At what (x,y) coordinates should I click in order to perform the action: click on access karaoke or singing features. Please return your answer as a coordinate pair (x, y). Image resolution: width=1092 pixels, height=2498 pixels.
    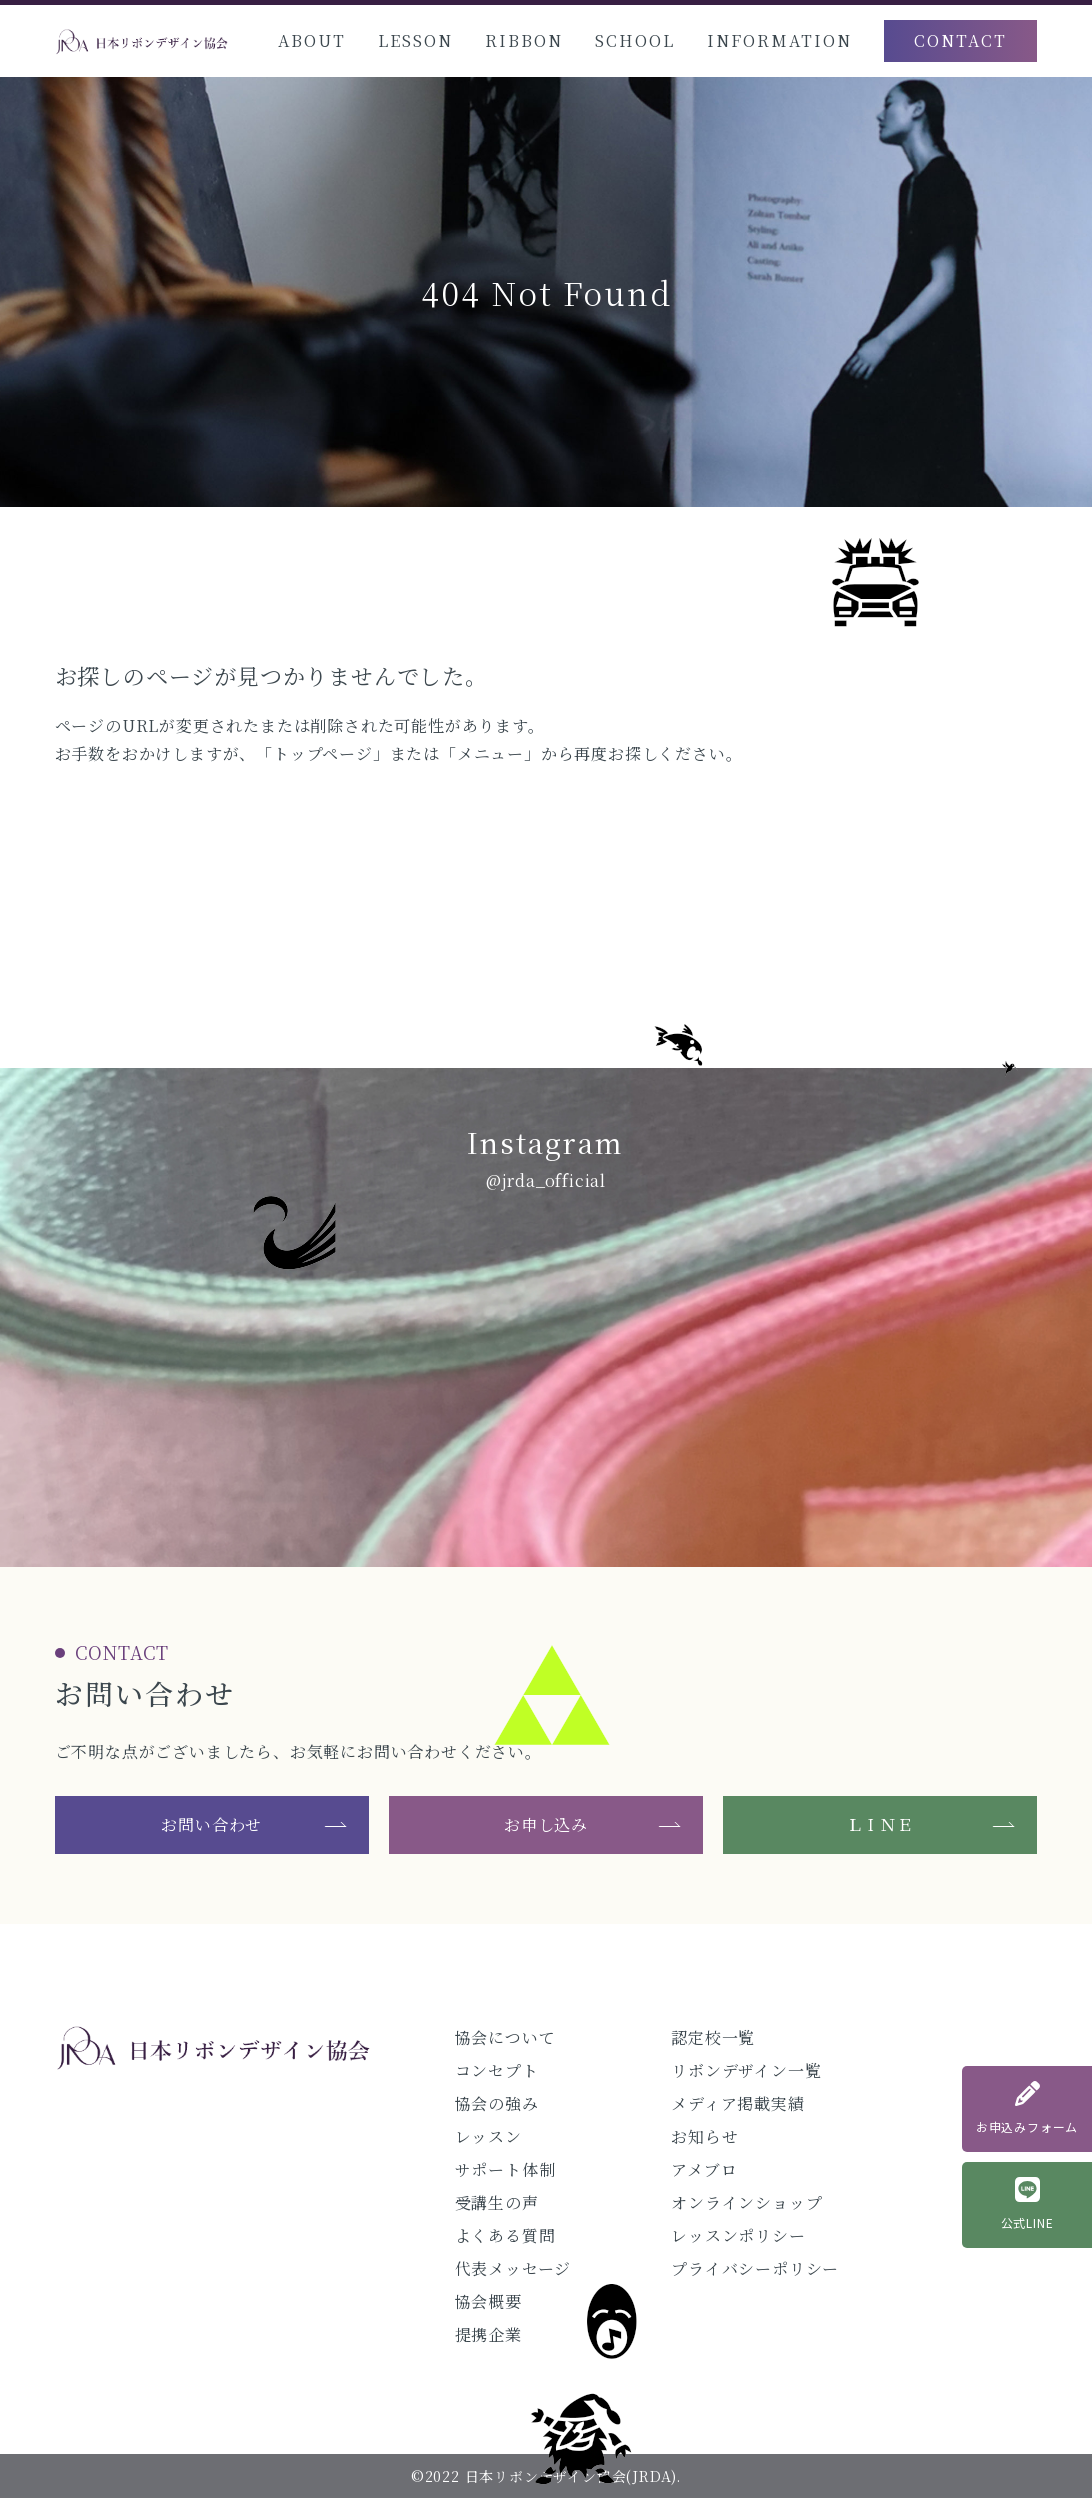
    Looking at the image, I should click on (612, 2321).